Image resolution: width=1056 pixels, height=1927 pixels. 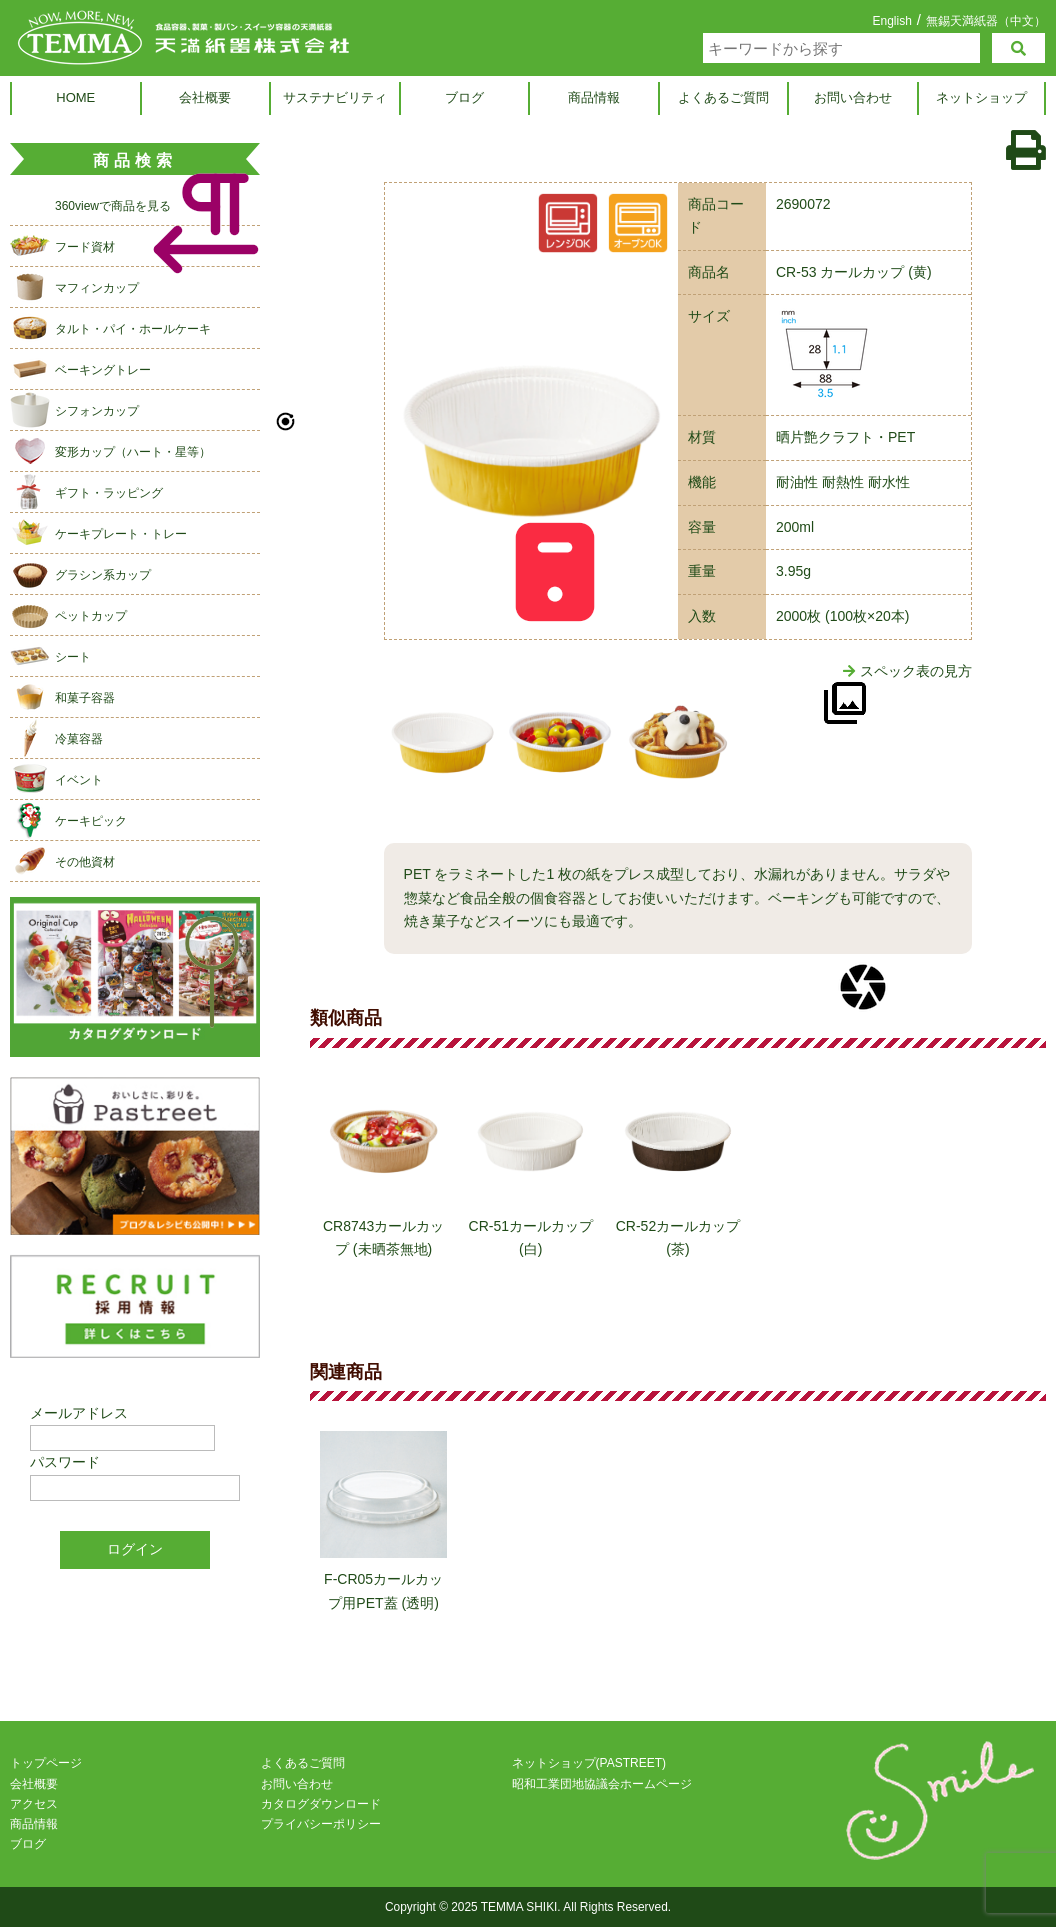 What do you see at coordinates (555, 572) in the screenshot?
I see `access mobile device settings` at bounding box center [555, 572].